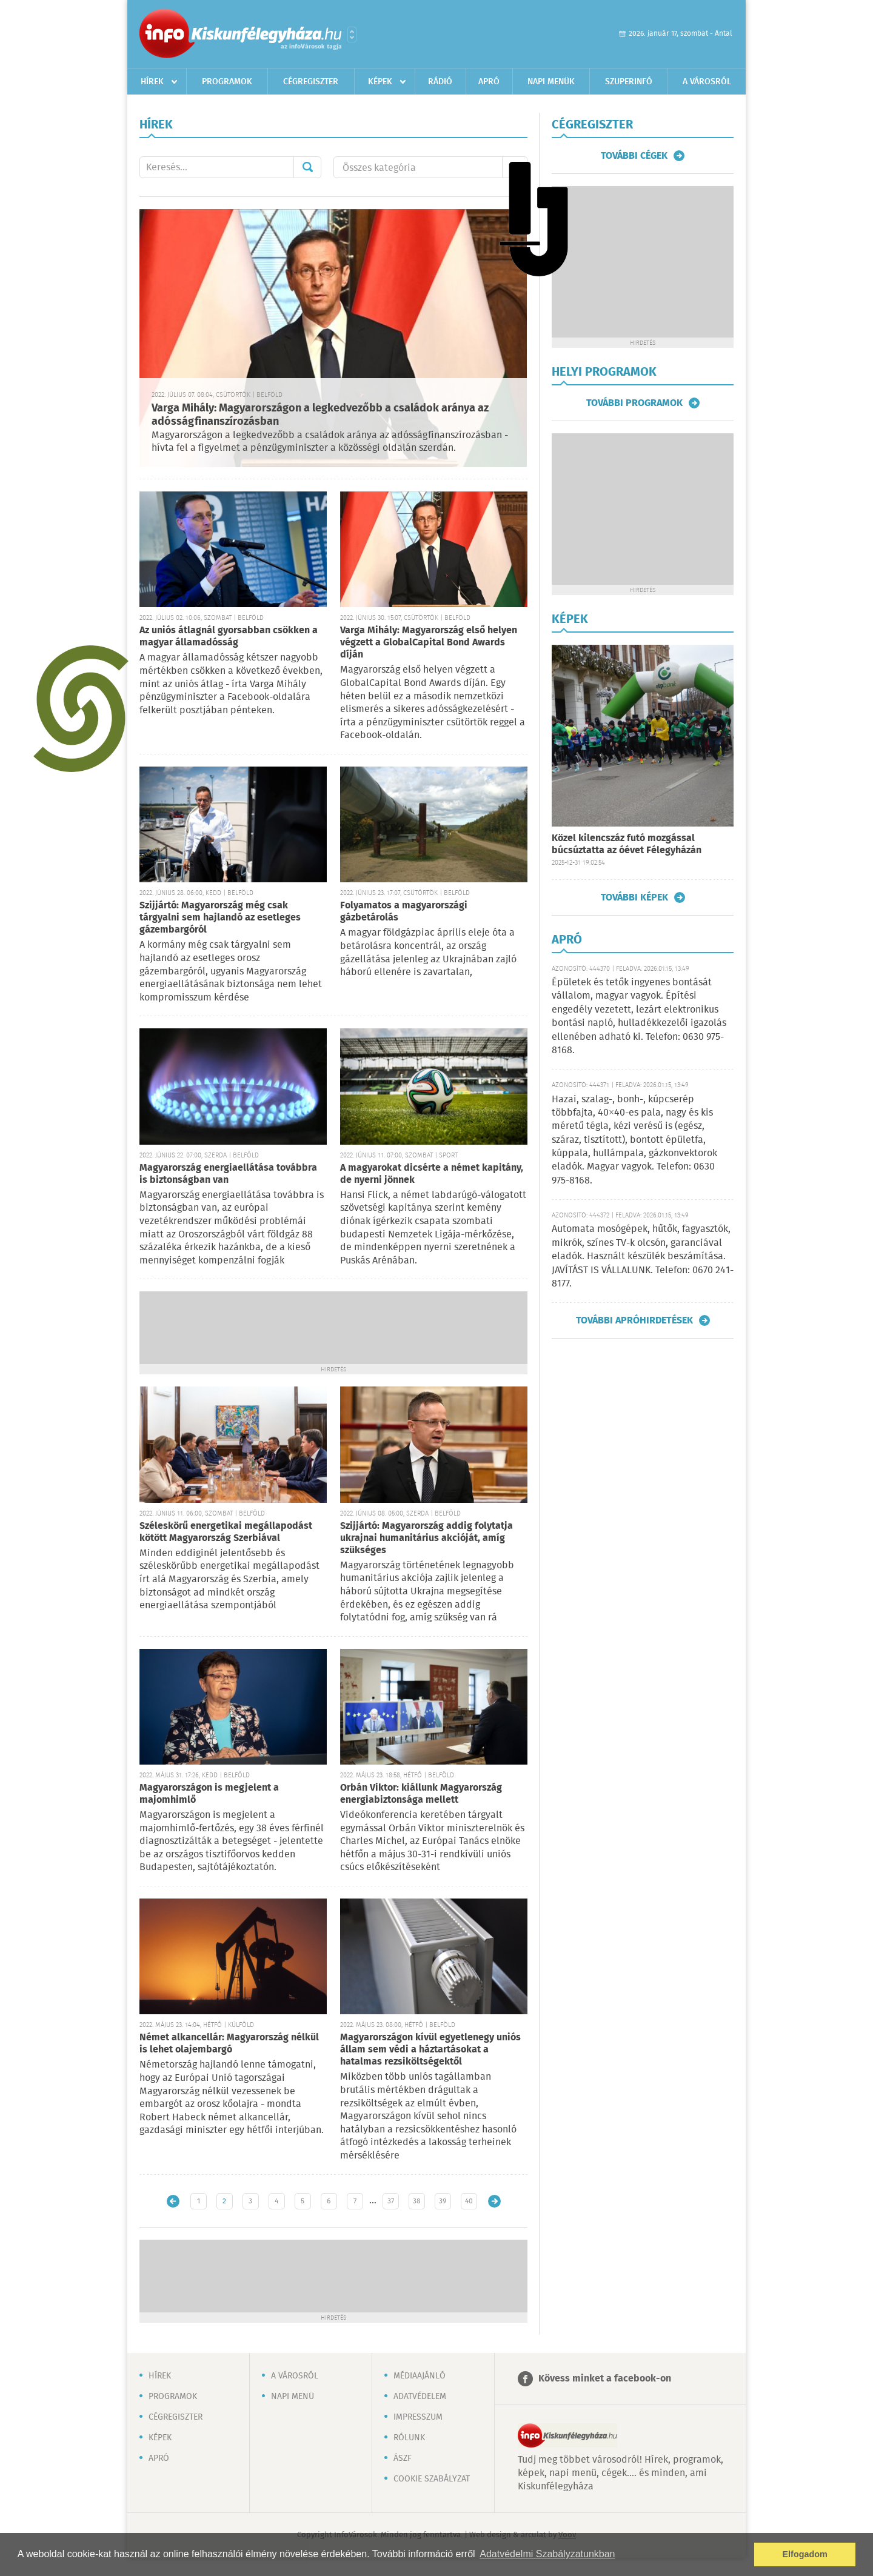  What do you see at coordinates (534, 219) in the screenshot?
I see `open ImageJ image processing application` at bounding box center [534, 219].